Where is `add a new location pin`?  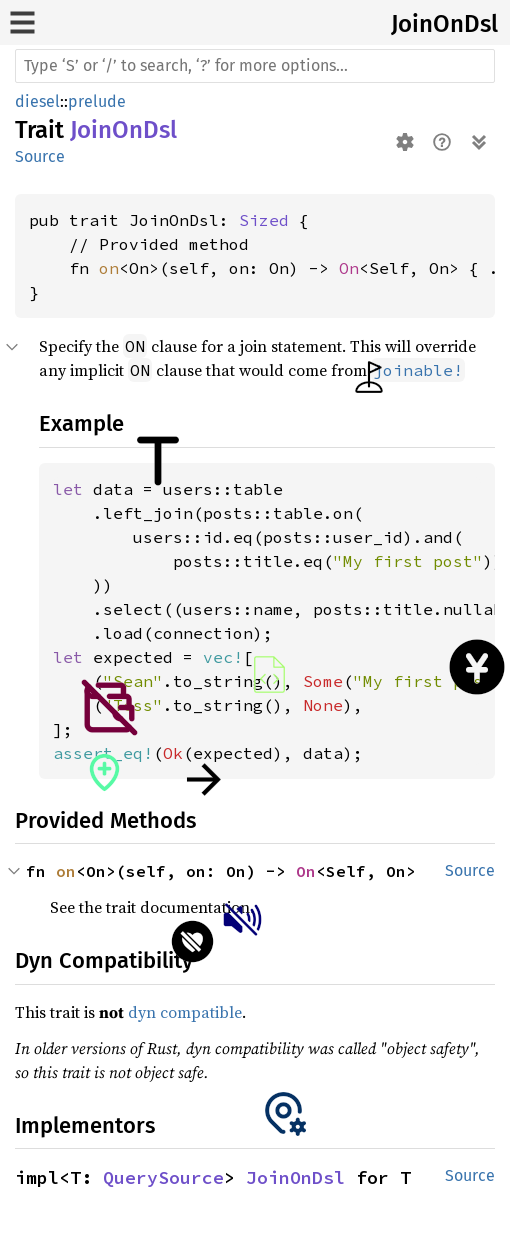 add a new location pin is located at coordinates (104, 772).